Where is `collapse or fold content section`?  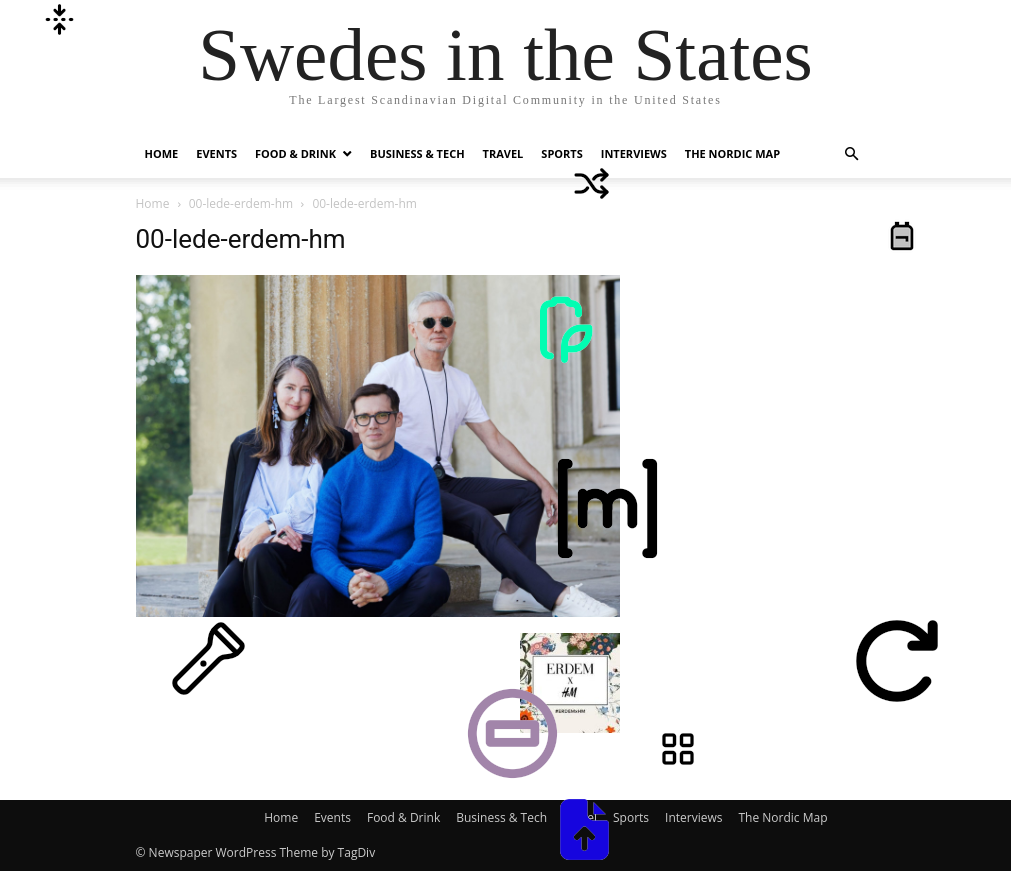
collapse or fold content section is located at coordinates (59, 19).